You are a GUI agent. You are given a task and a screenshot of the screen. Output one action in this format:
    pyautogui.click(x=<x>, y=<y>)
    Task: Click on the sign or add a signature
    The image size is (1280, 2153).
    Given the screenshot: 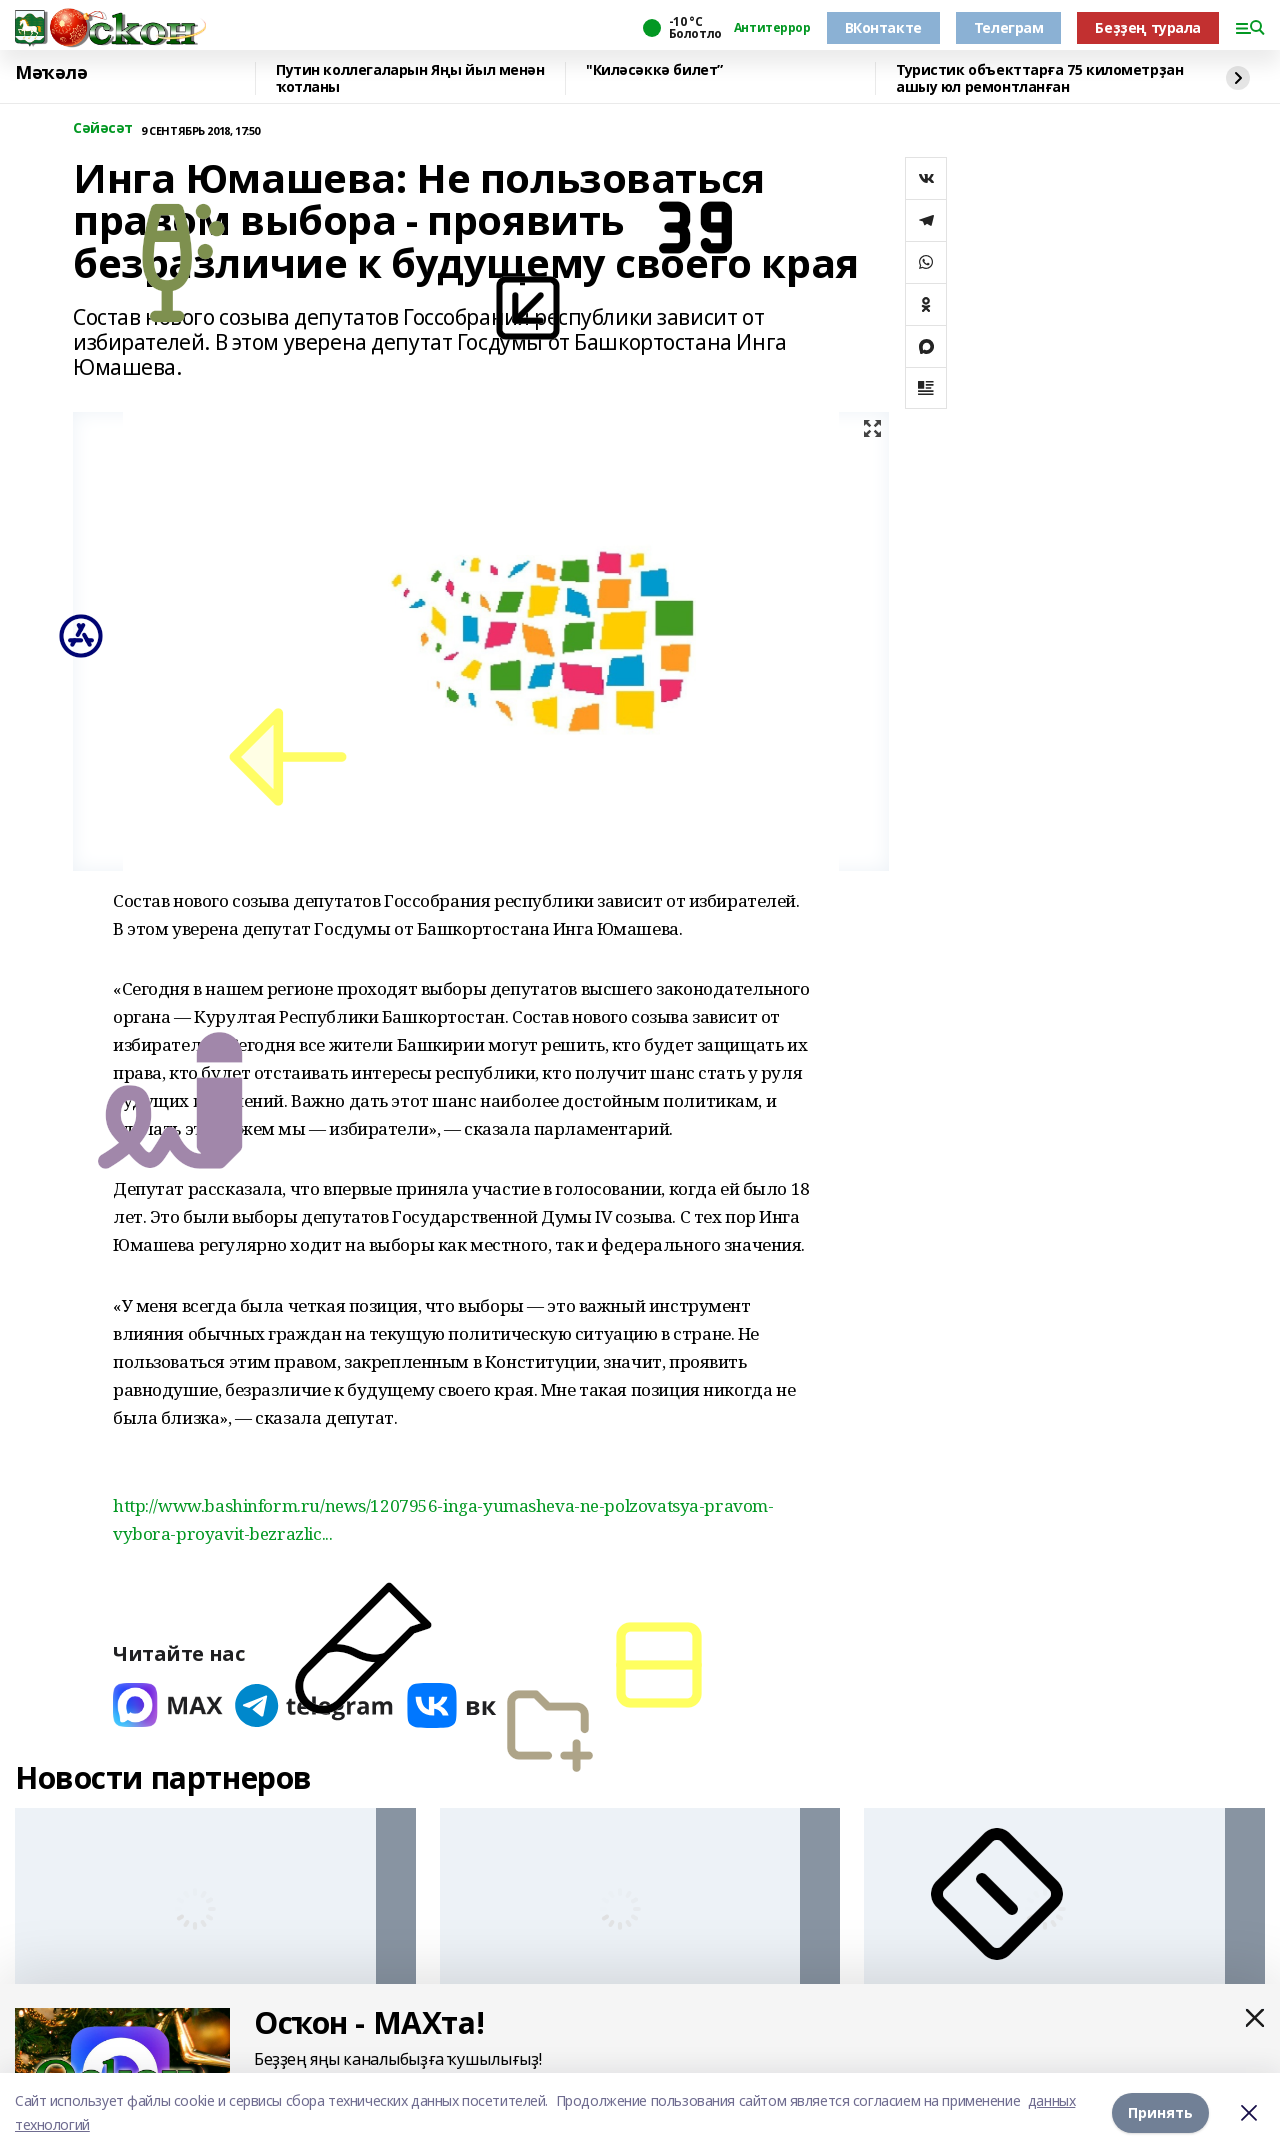 What is the action you would take?
    pyautogui.click(x=174, y=1108)
    